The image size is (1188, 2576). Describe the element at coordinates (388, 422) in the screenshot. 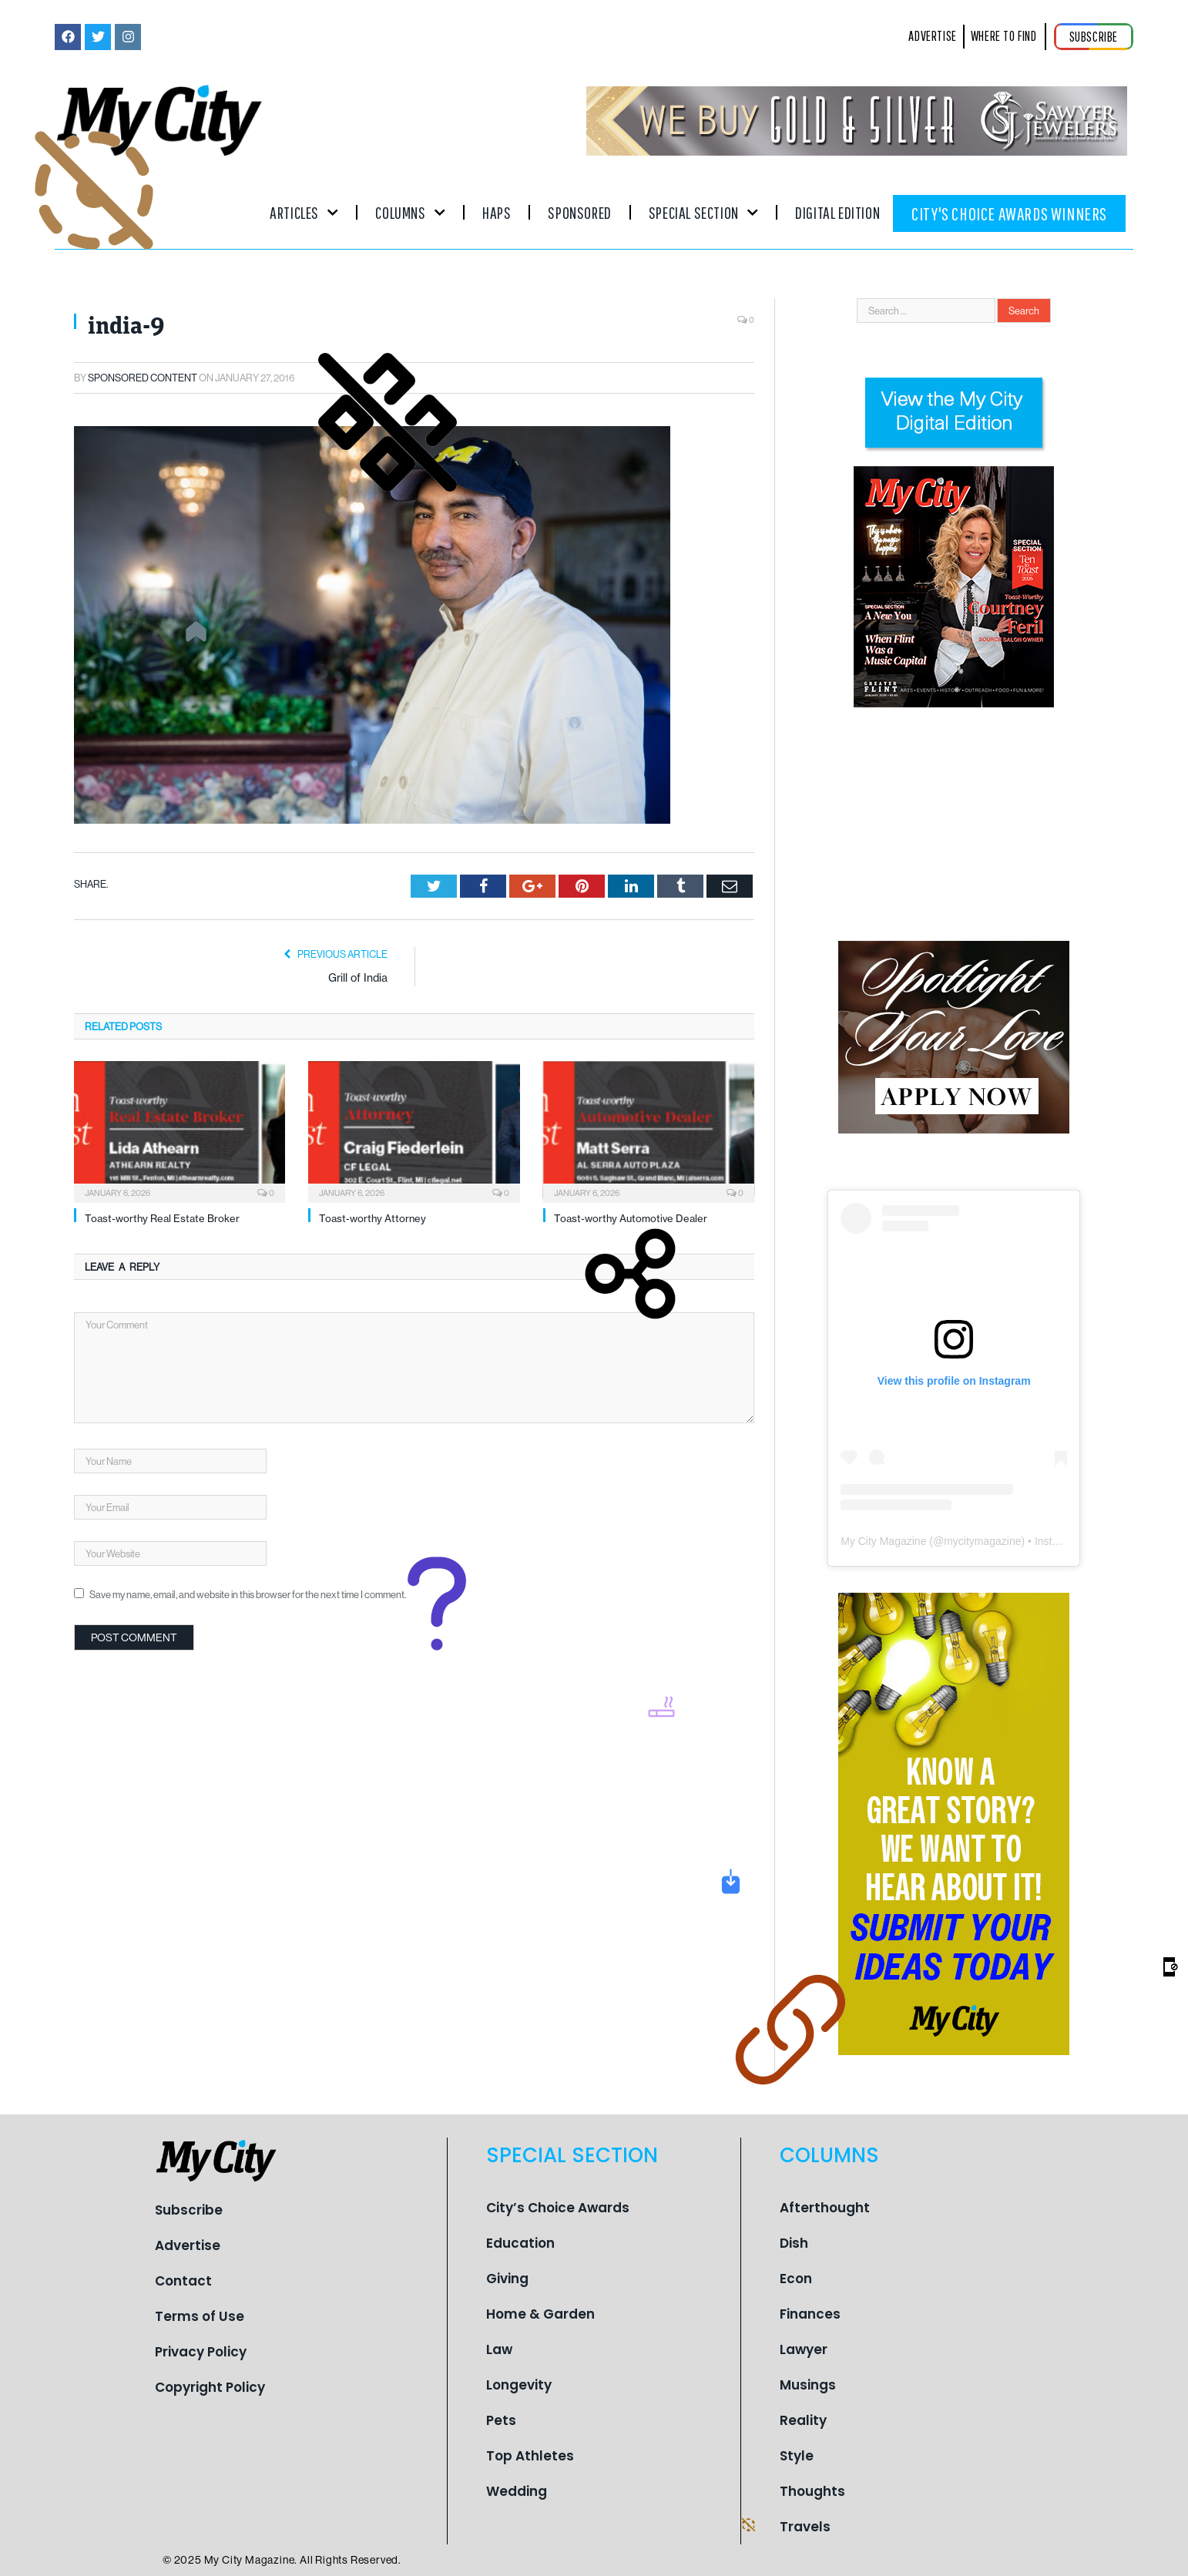

I see `components or modules are currently disabled` at that location.